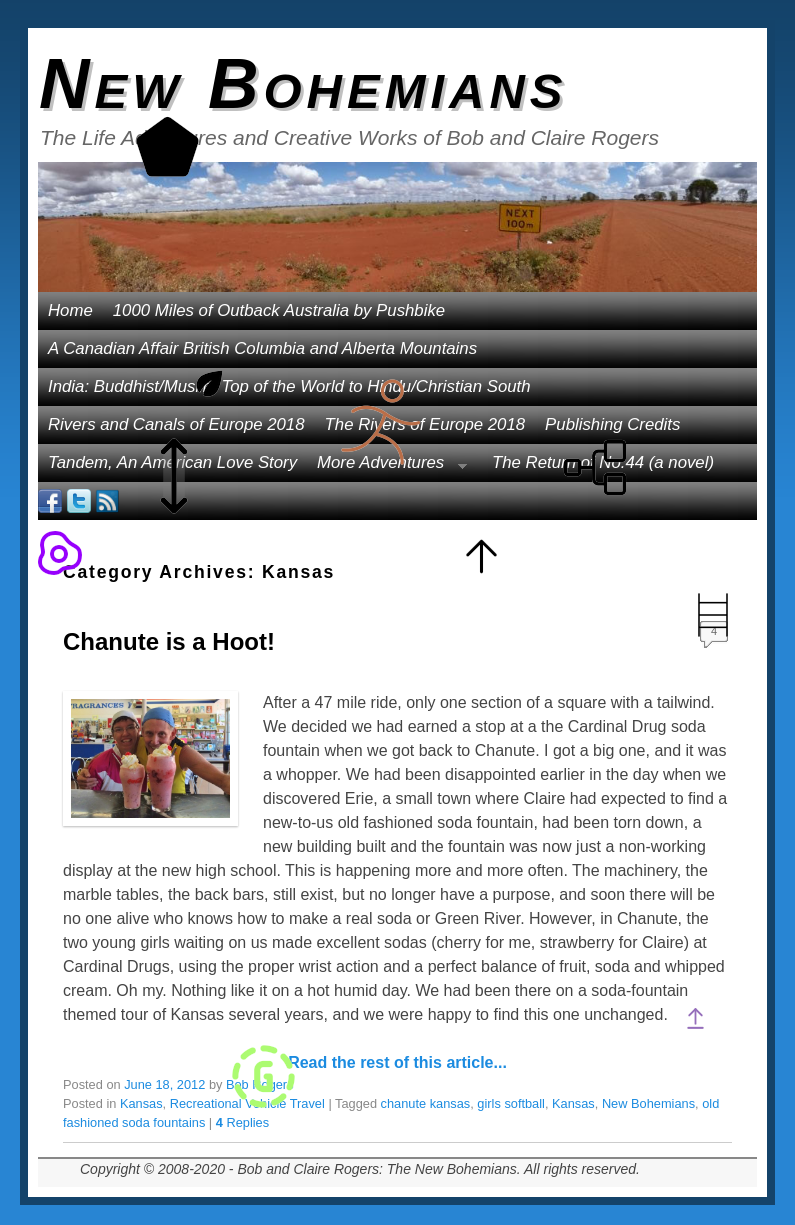 The width and height of the screenshot is (795, 1225). I want to click on indicates a pending or in-progress Google connection, so click(263, 1076).